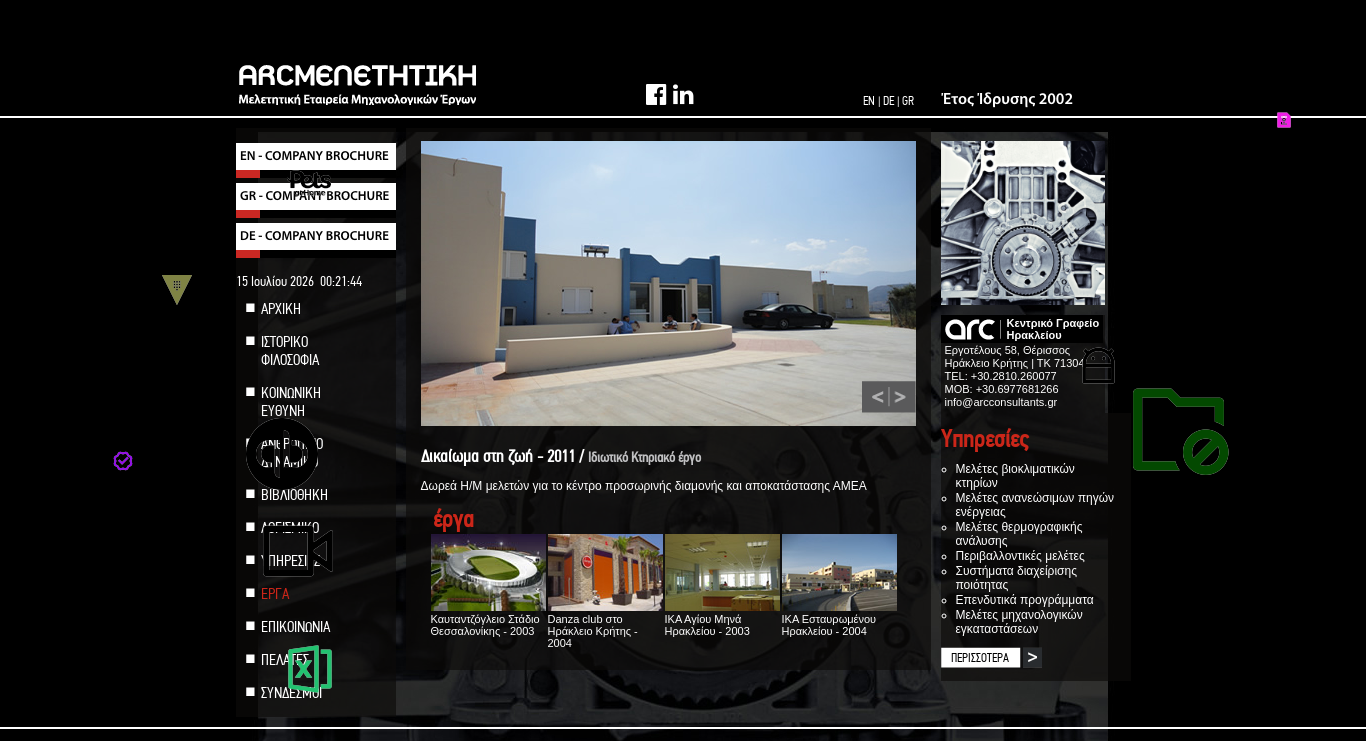  What do you see at coordinates (298, 551) in the screenshot?
I see `turn on camera for video call` at bounding box center [298, 551].